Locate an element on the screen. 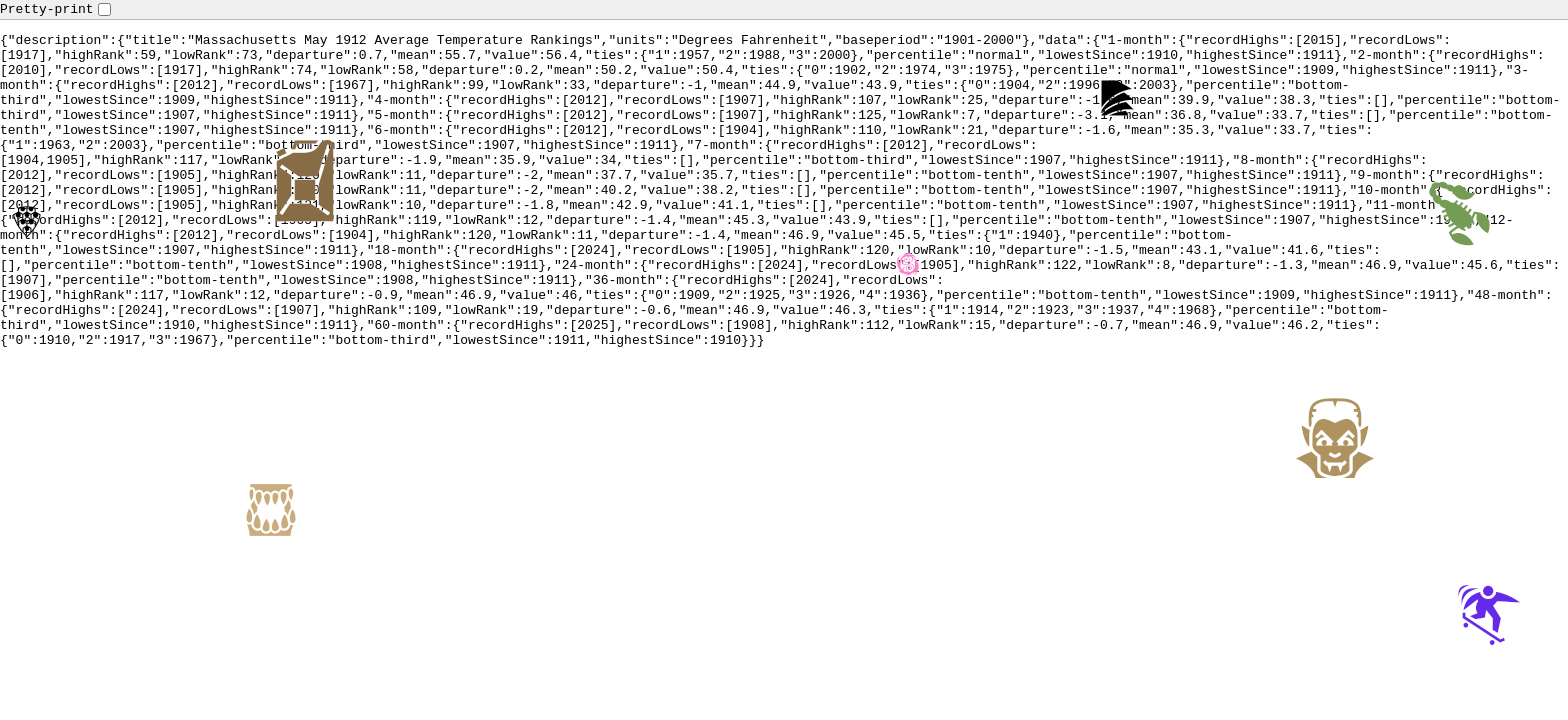  activate energy shield or defensive ability is located at coordinates (27, 222).